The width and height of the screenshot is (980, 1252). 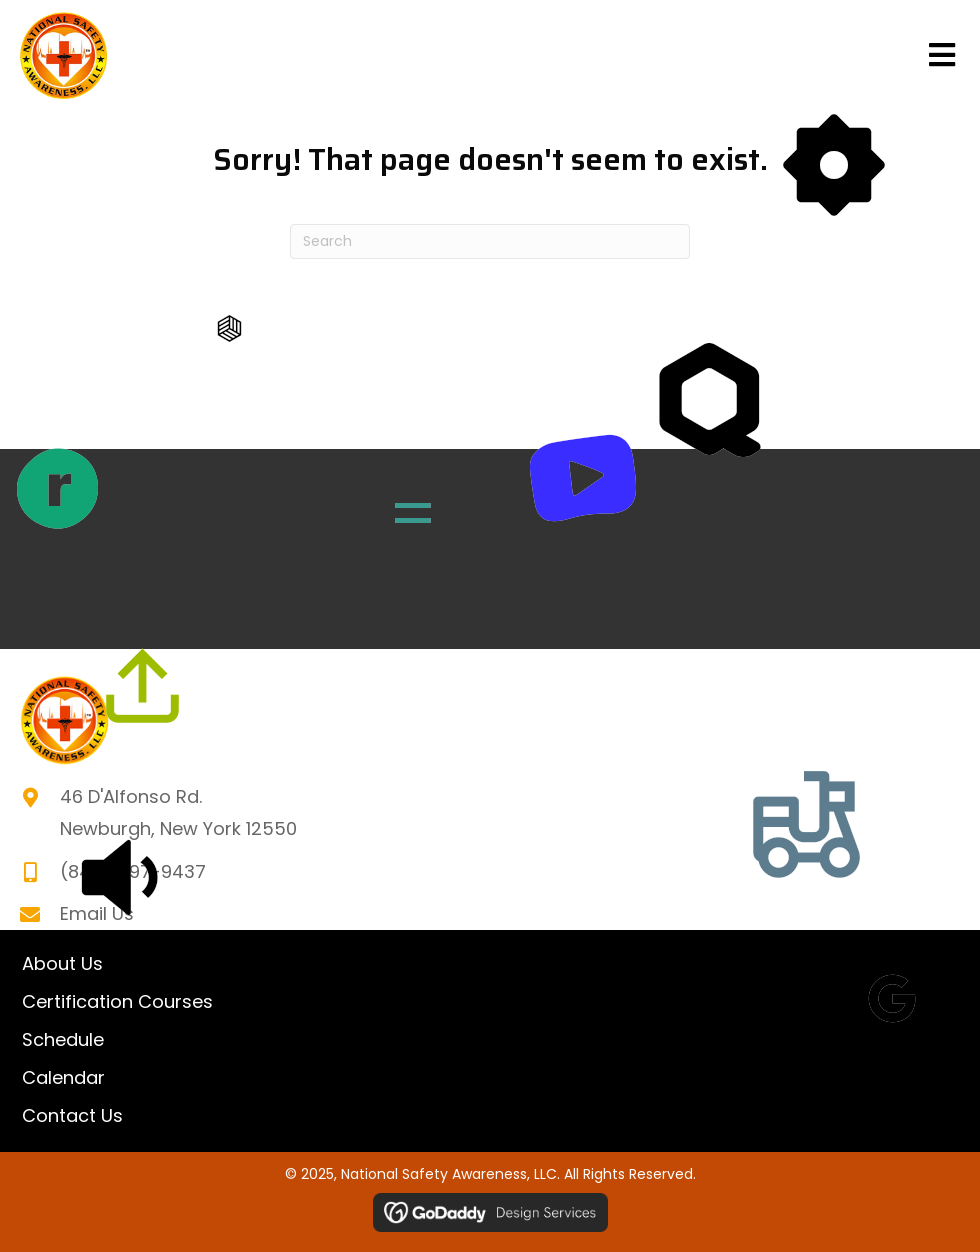 I want to click on open YouTube Kids app, so click(x=583, y=478).